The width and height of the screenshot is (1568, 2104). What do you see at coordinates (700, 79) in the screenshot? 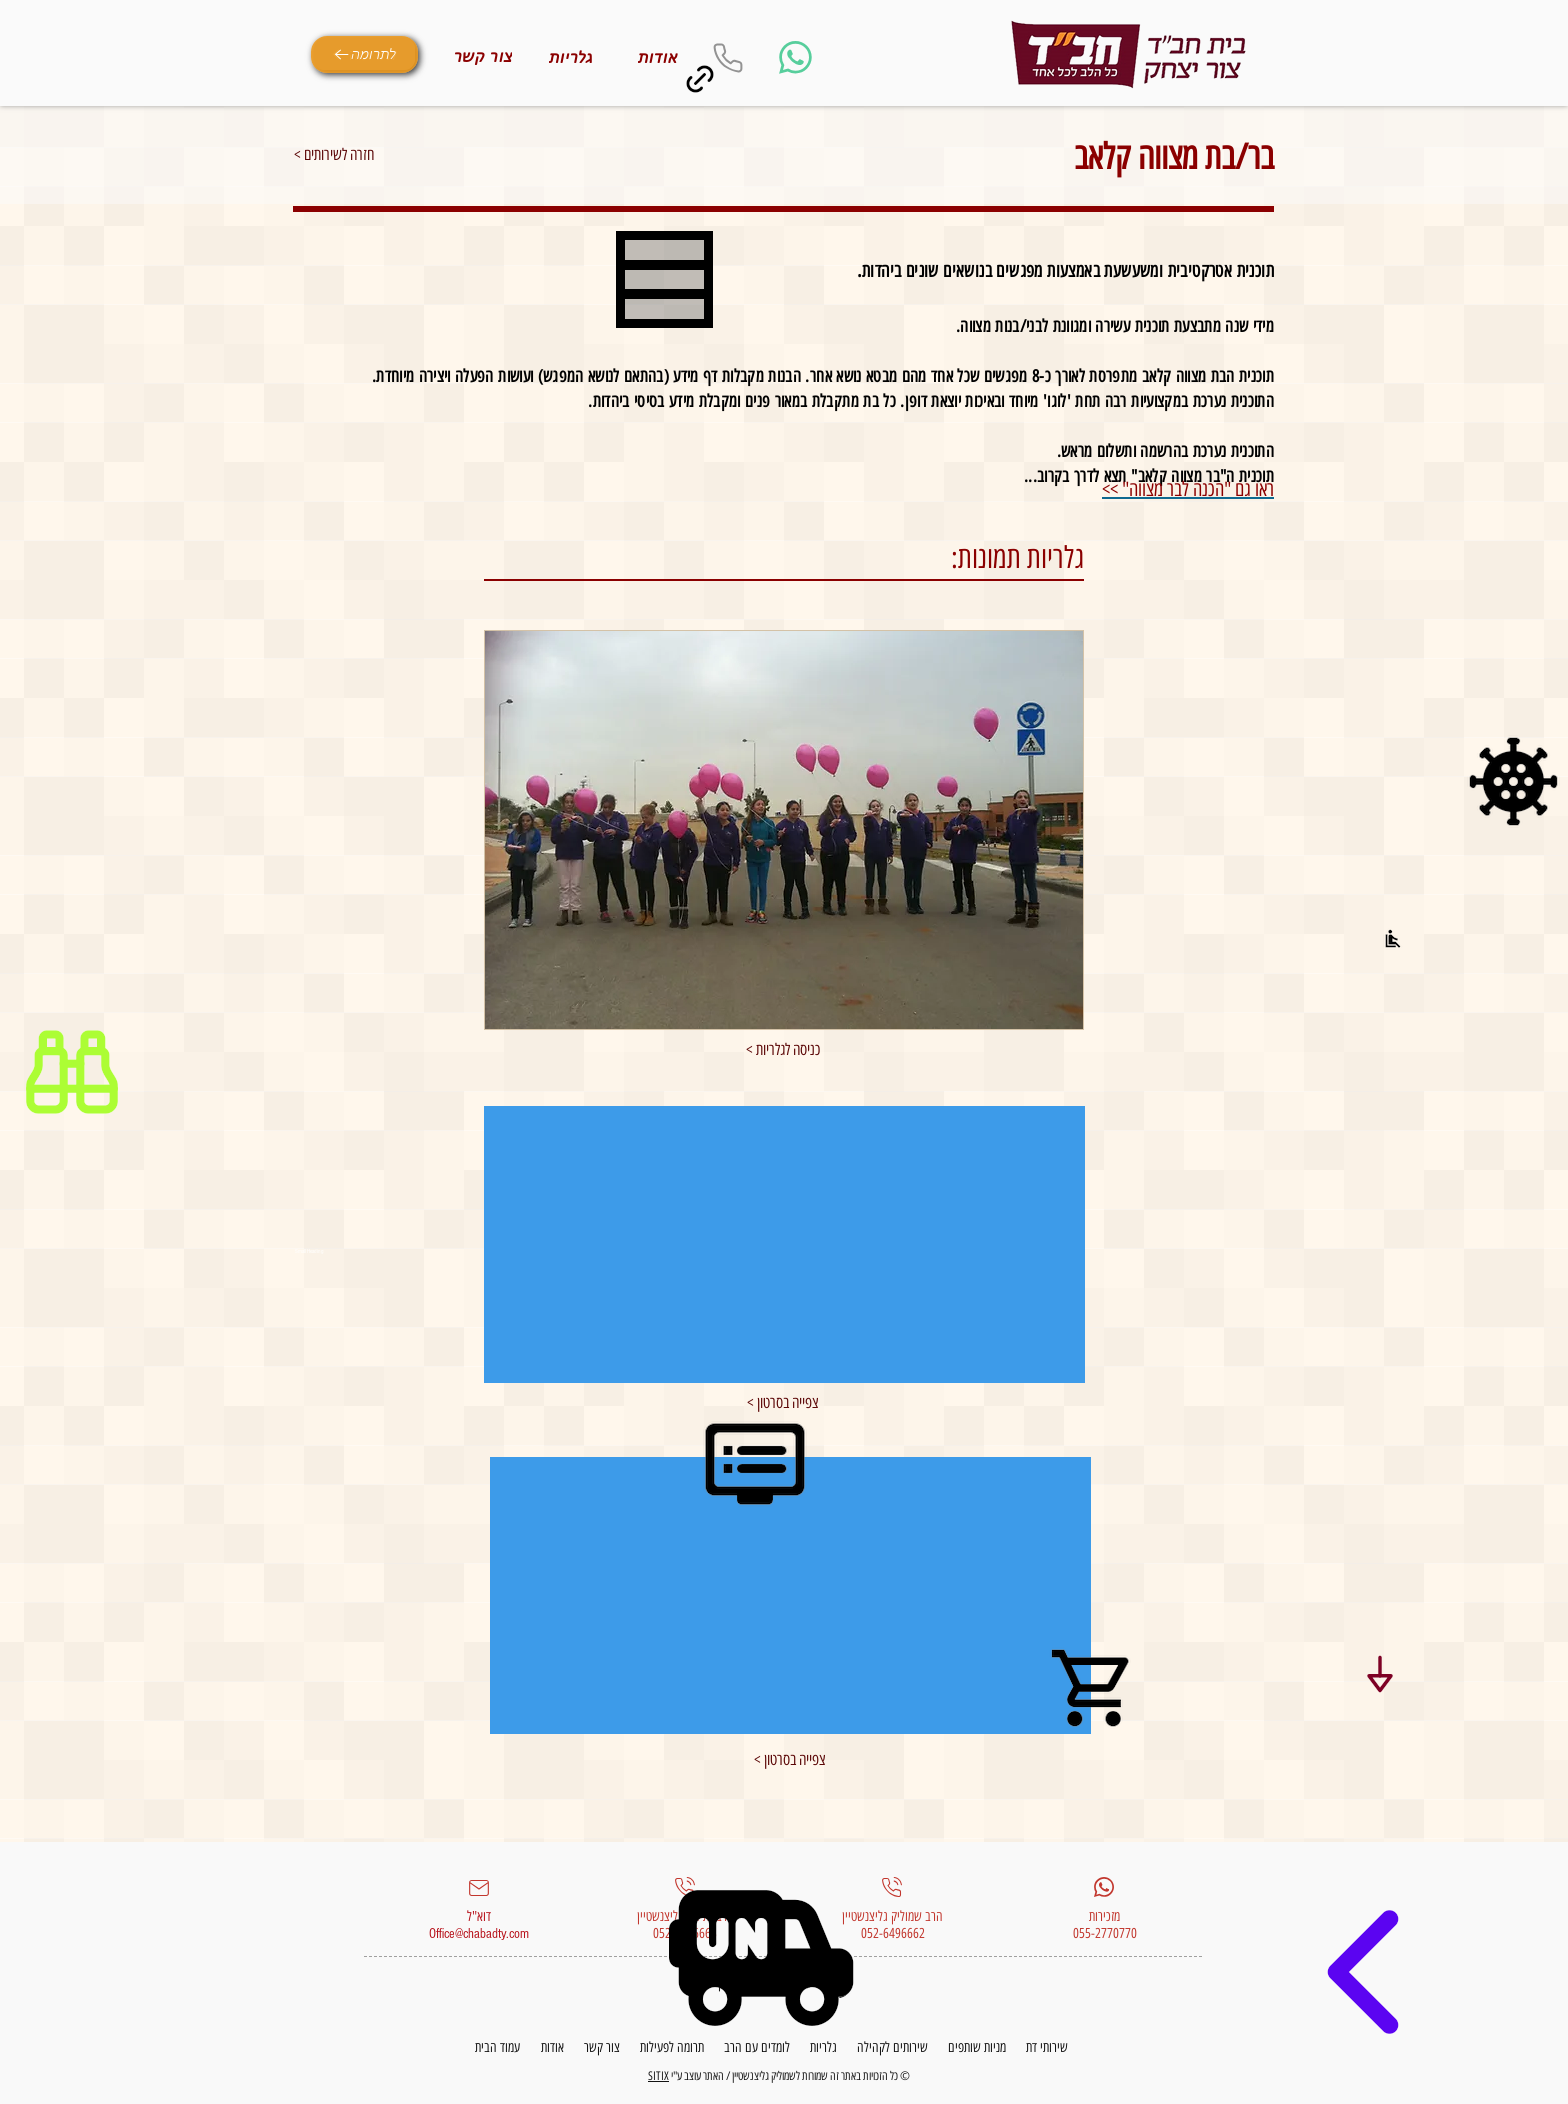
I see `copy or share a link` at bounding box center [700, 79].